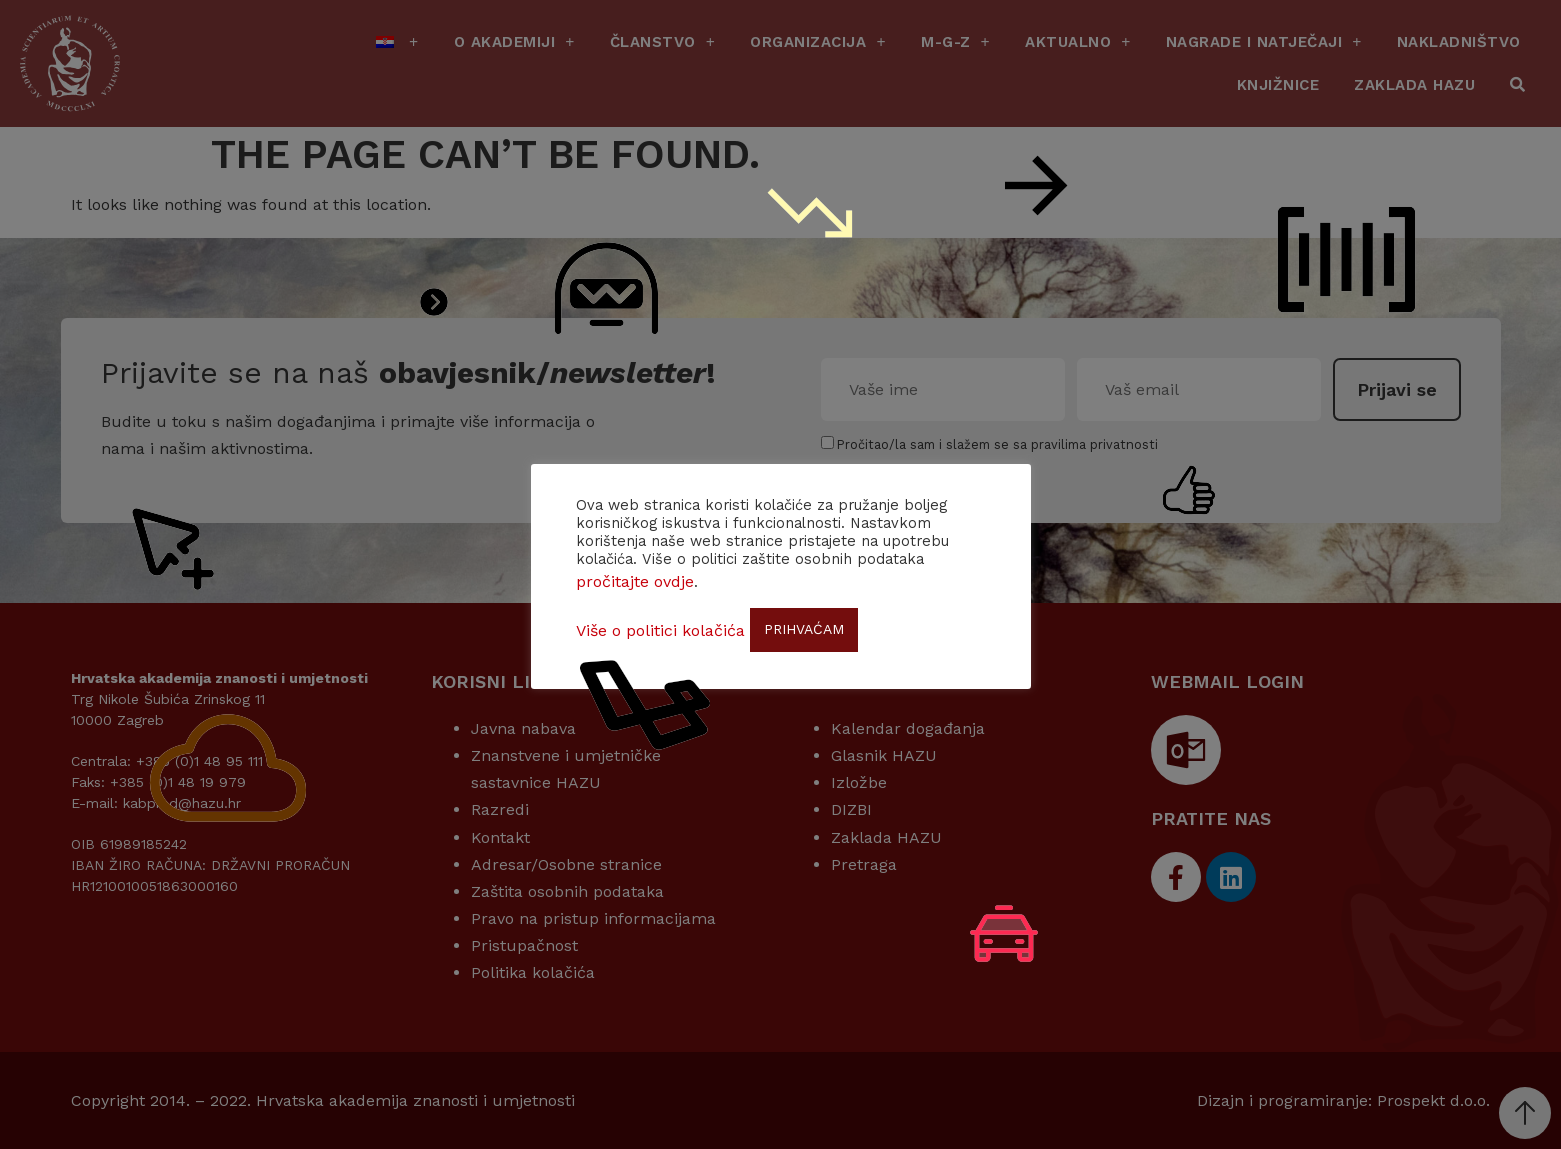 The image size is (1561, 1149). What do you see at coordinates (606, 289) in the screenshot?
I see `access GitHub's Hubot automation bot` at bounding box center [606, 289].